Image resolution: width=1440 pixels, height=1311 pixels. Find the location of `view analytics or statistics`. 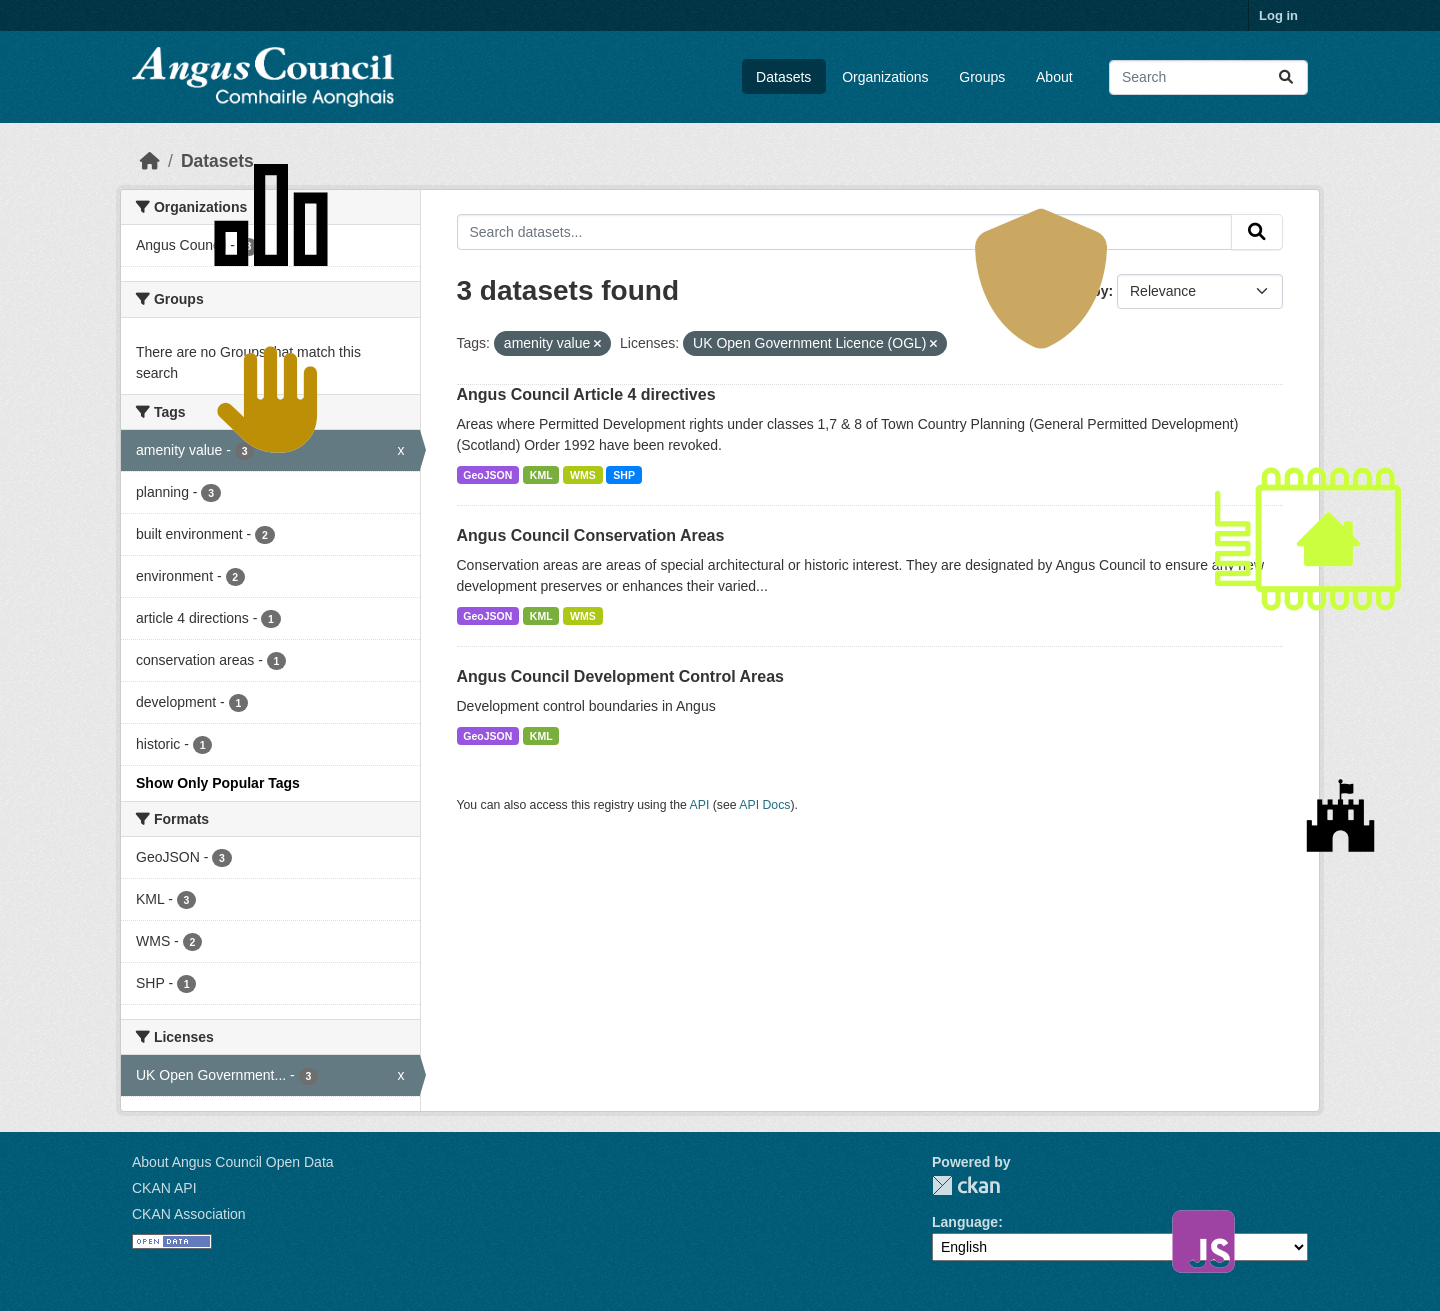

view analytics or statistics is located at coordinates (271, 215).